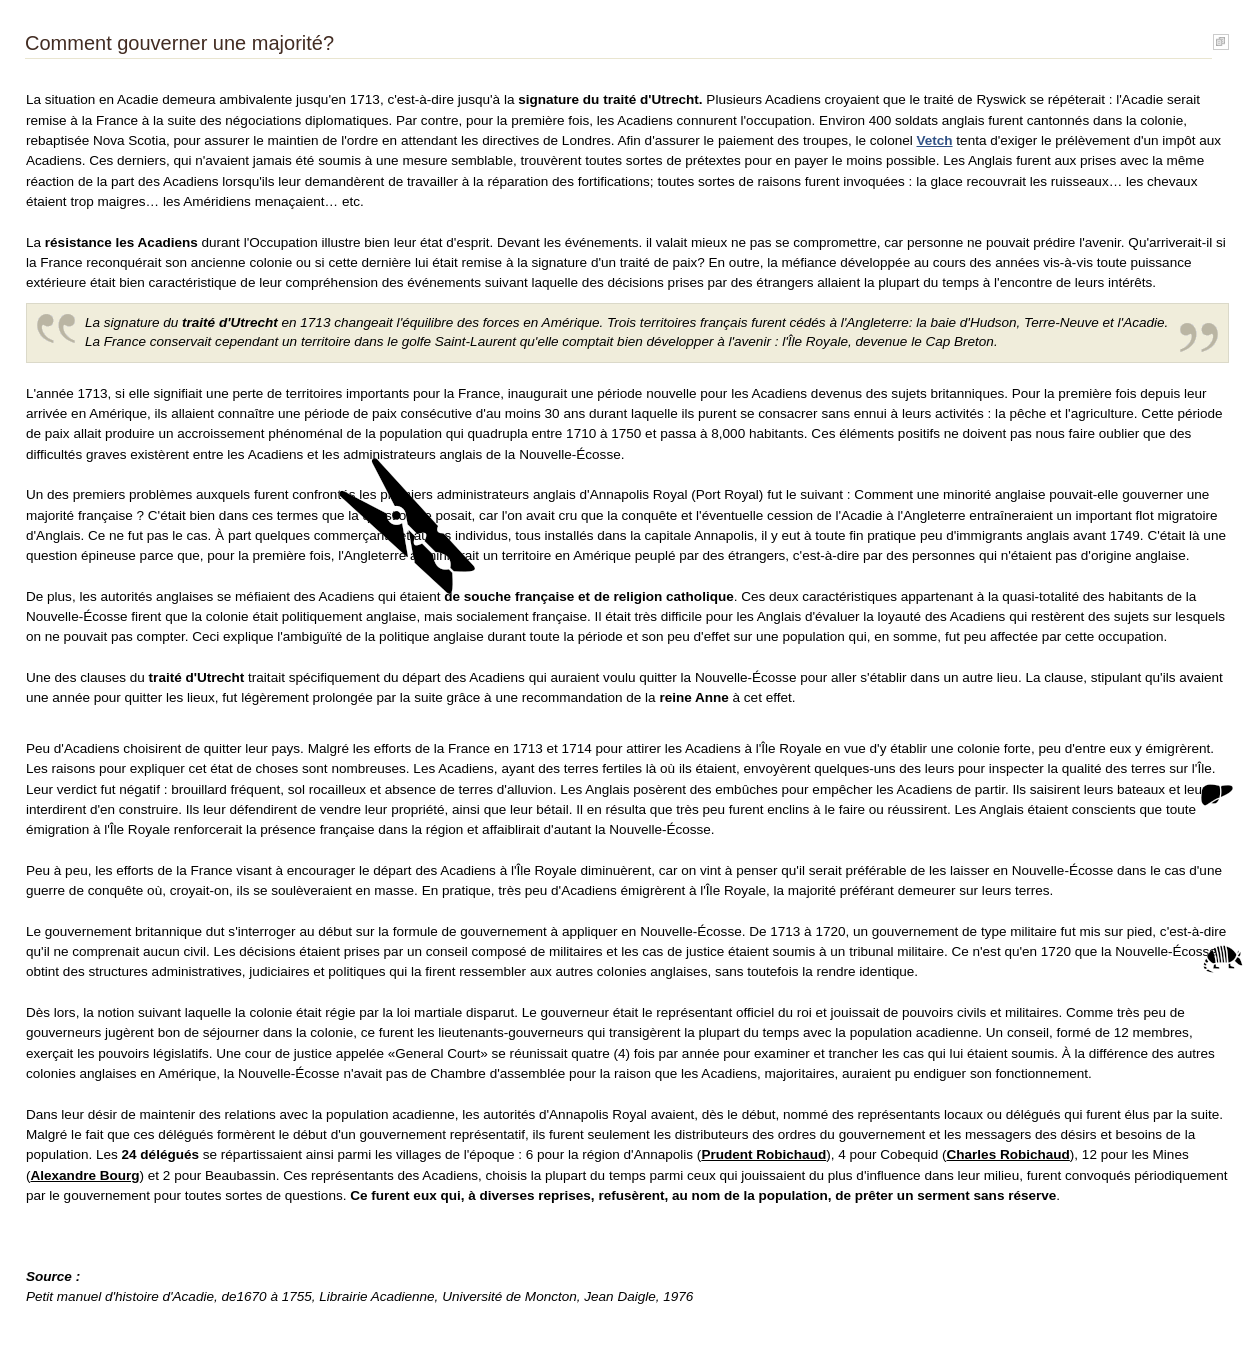 Image resolution: width=1255 pixels, height=1362 pixels. Describe the element at coordinates (407, 526) in the screenshot. I see `pin or clip an item for later reference` at that location.